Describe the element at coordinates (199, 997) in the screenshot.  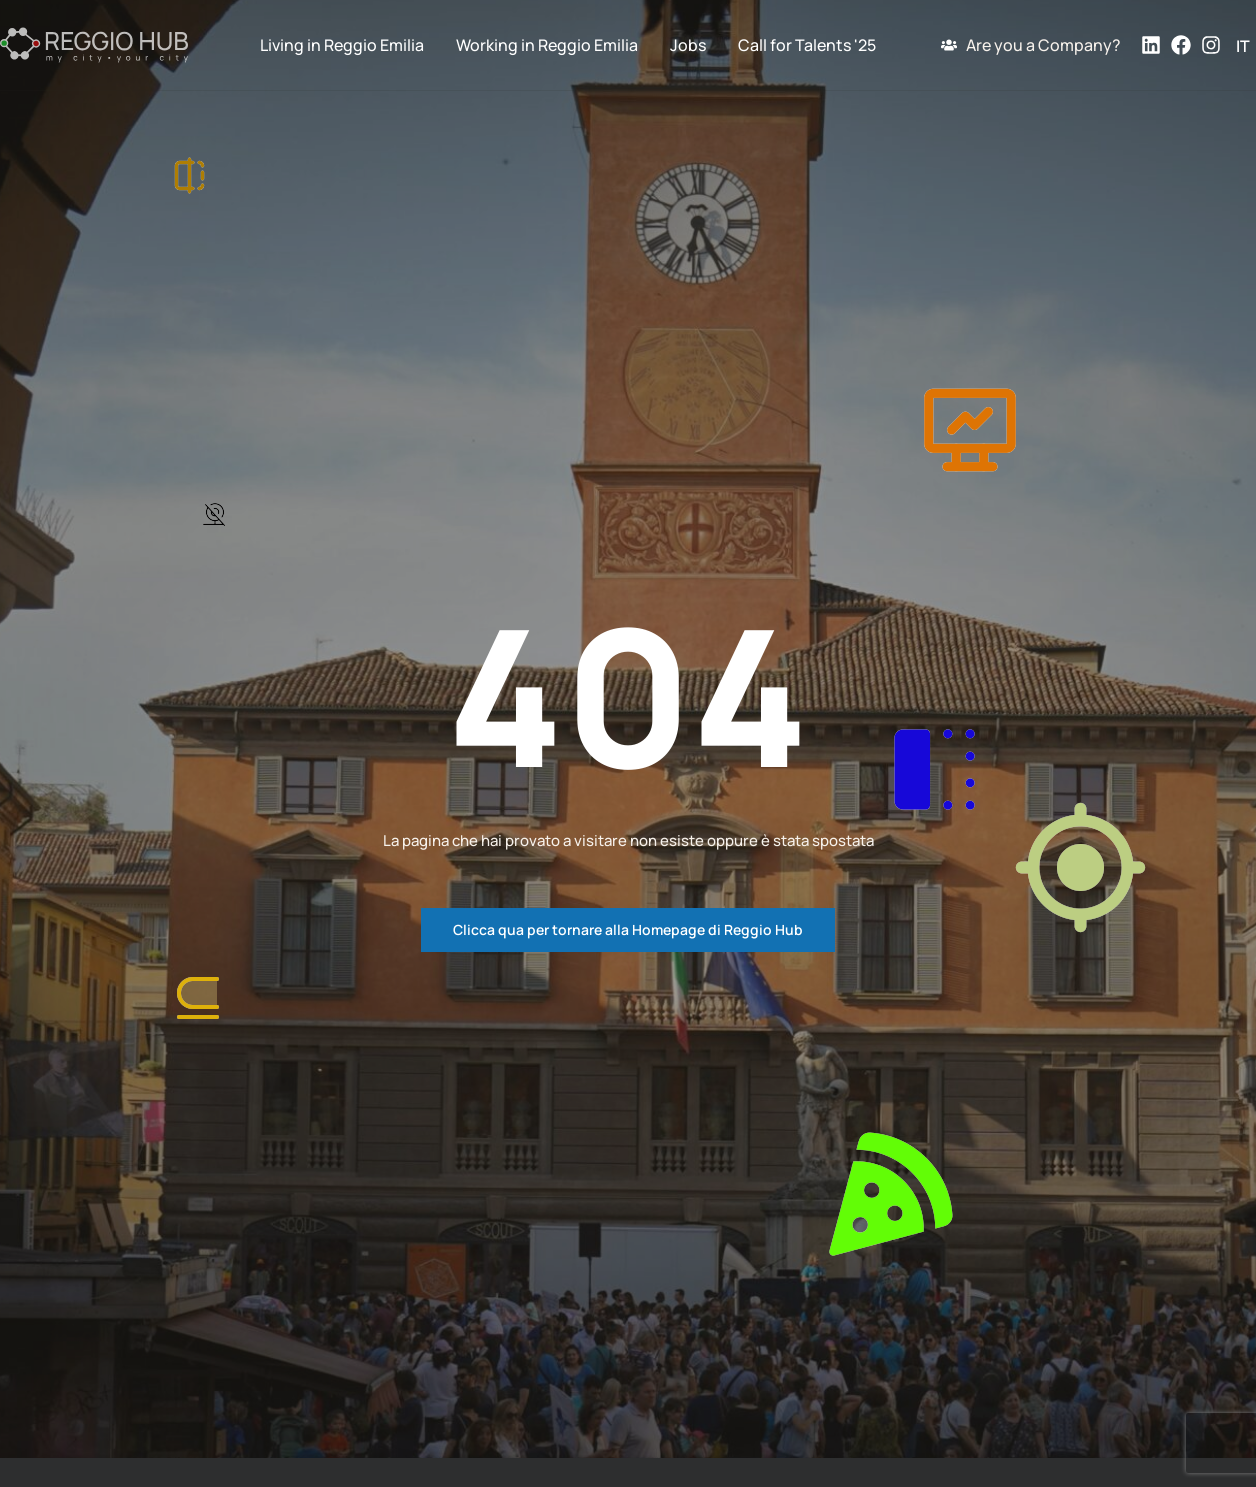
I see `indicates a subset relationship in mathematical or data operations` at that location.